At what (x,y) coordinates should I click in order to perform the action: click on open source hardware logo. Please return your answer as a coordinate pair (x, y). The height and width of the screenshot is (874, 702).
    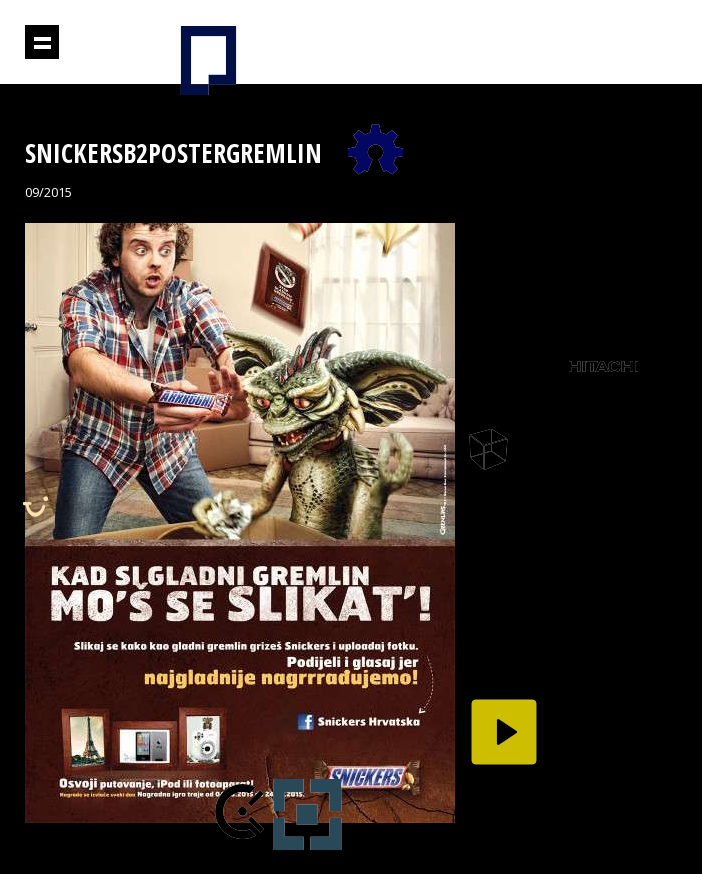
    Looking at the image, I should click on (375, 149).